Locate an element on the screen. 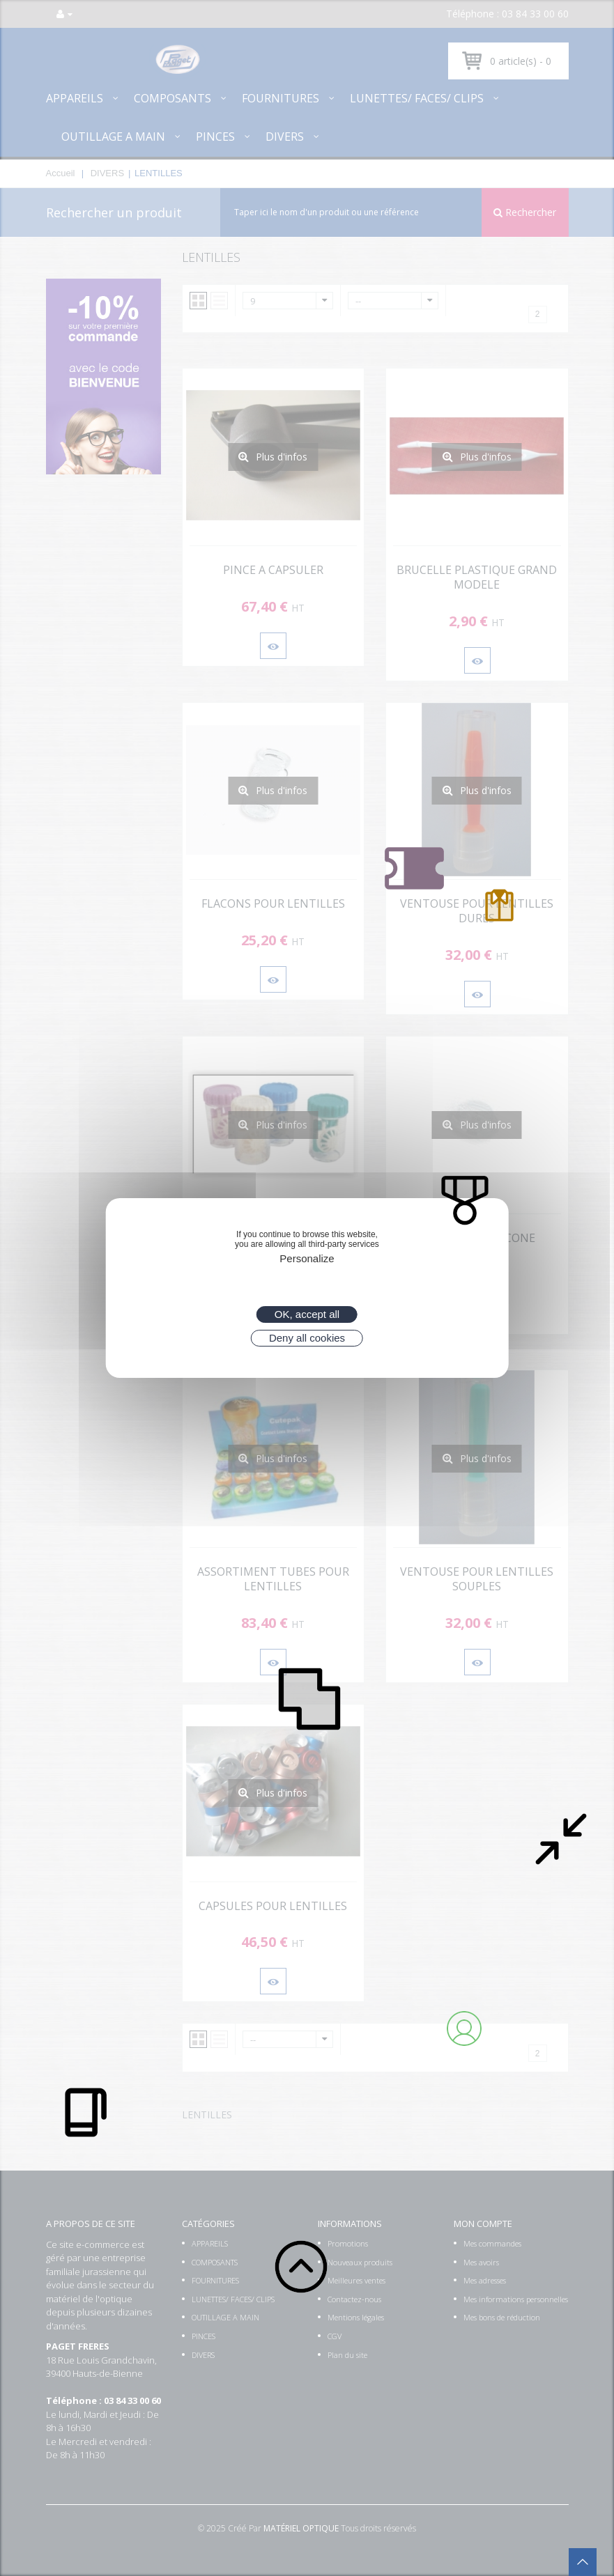 The height and width of the screenshot is (2576, 614). merge or combine selected objects is located at coordinates (309, 1699).